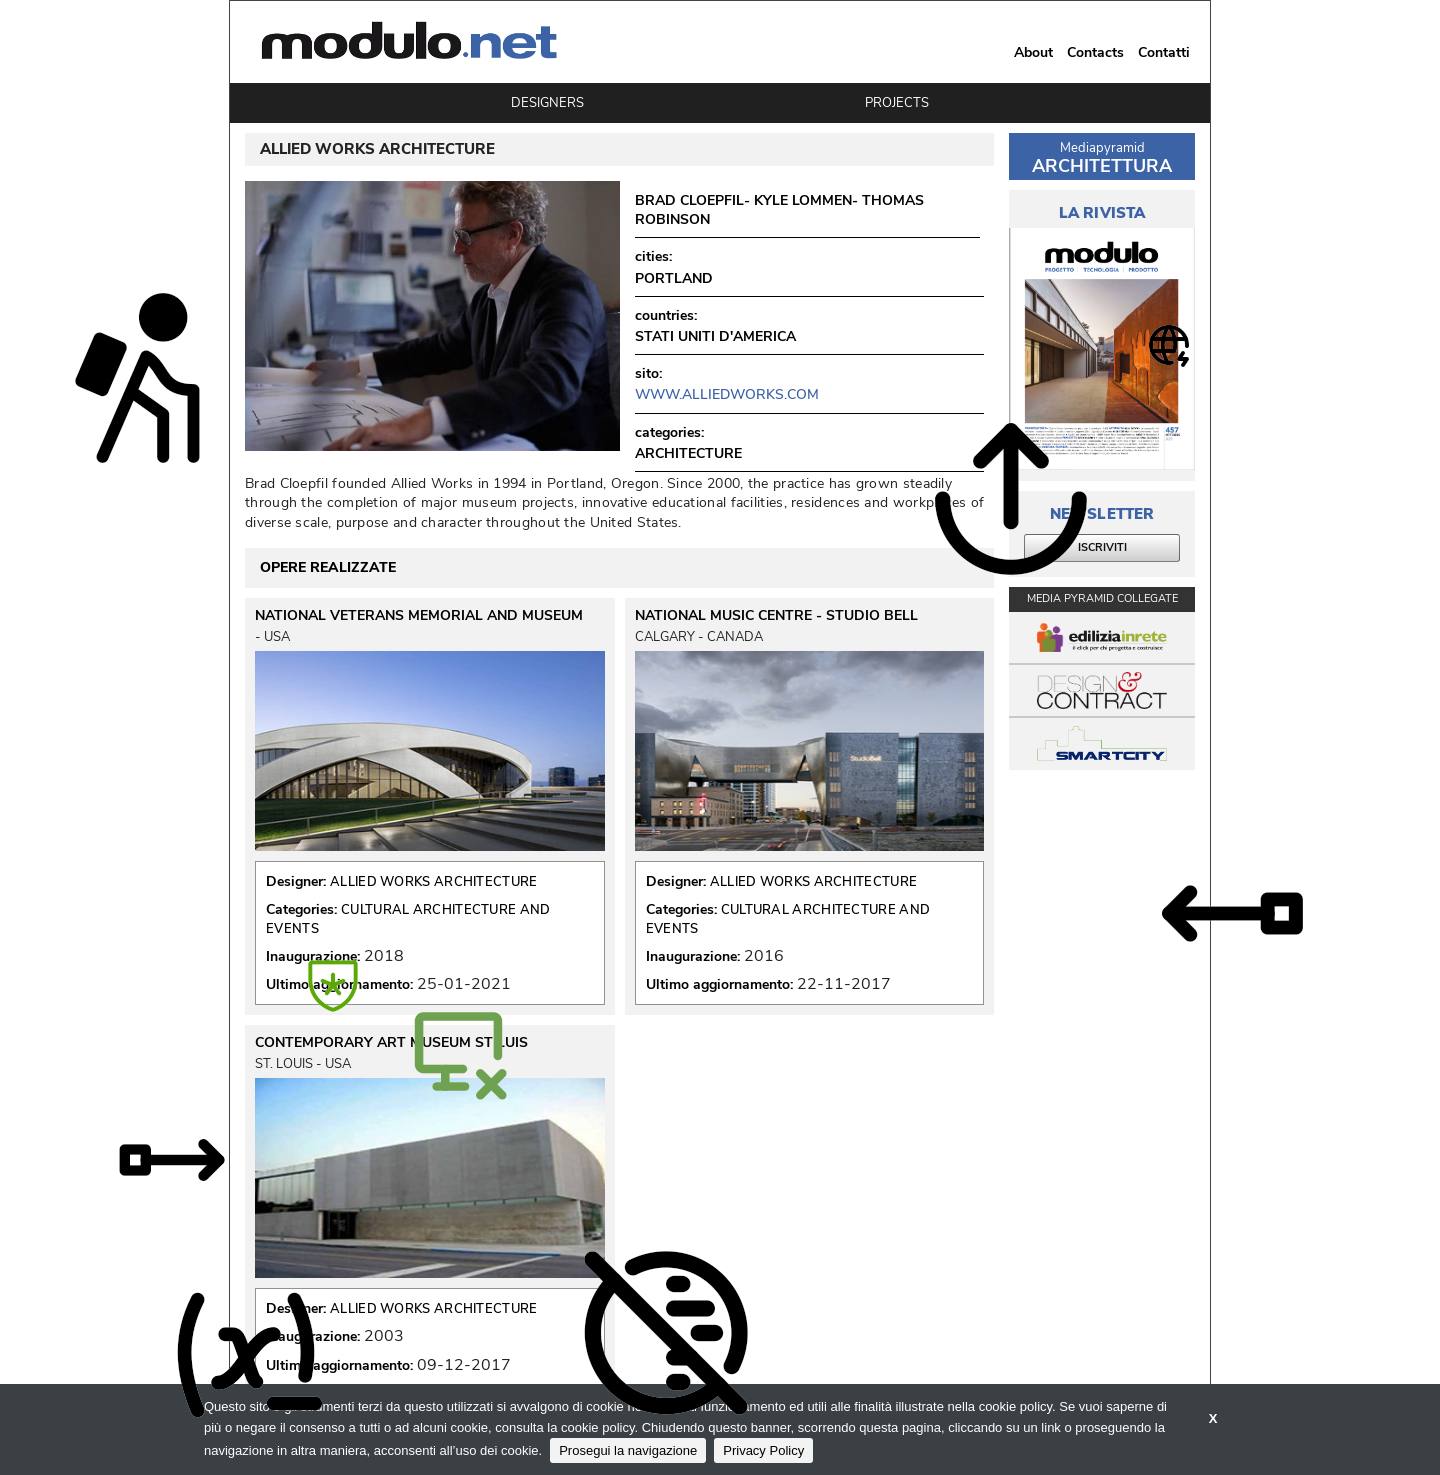  What do you see at coordinates (1011, 499) in the screenshot?
I see `upload file or content` at bounding box center [1011, 499].